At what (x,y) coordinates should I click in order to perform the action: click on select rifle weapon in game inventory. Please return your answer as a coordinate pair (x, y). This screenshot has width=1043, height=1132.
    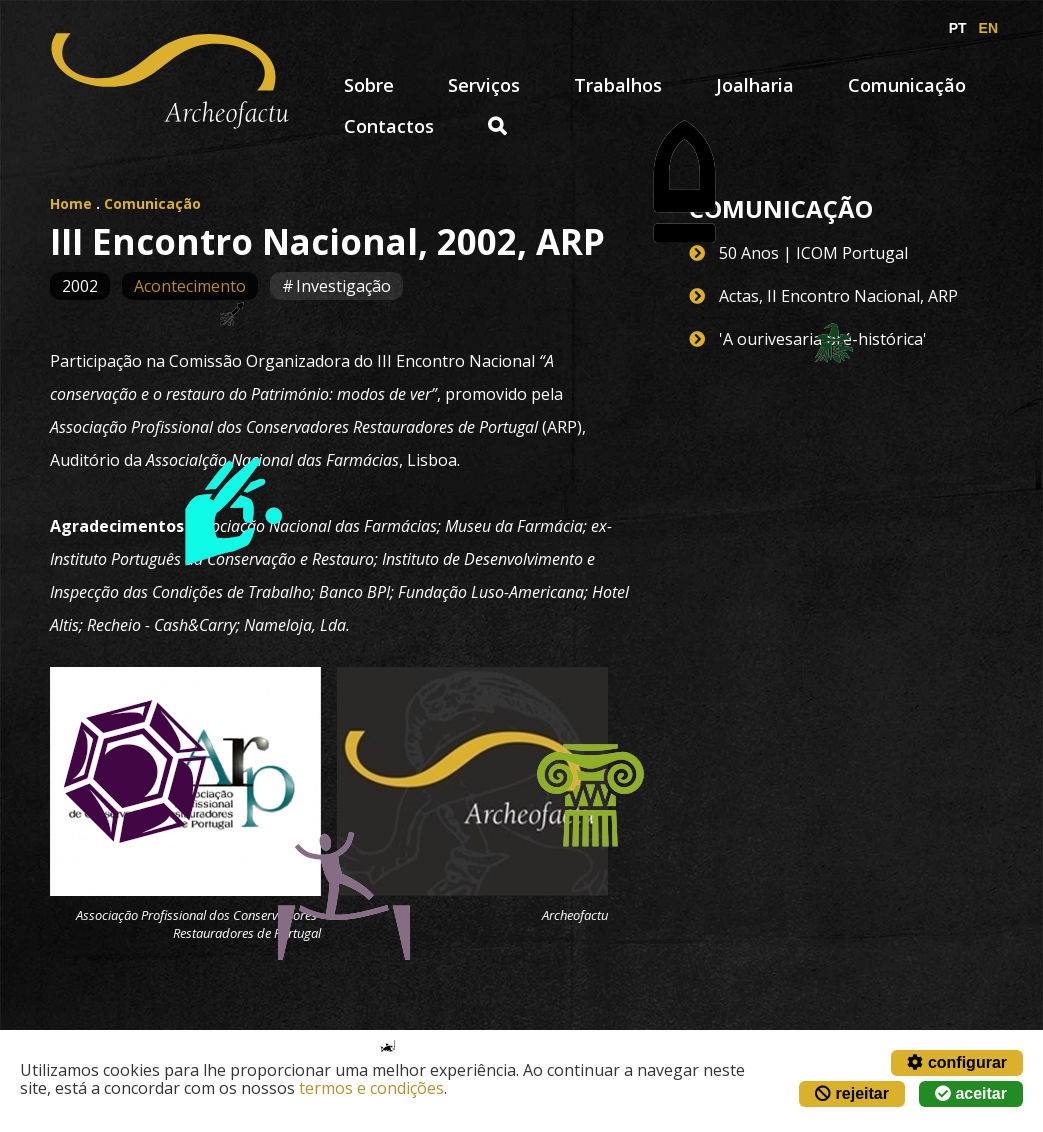
    Looking at the image, I should click on (684, 181).